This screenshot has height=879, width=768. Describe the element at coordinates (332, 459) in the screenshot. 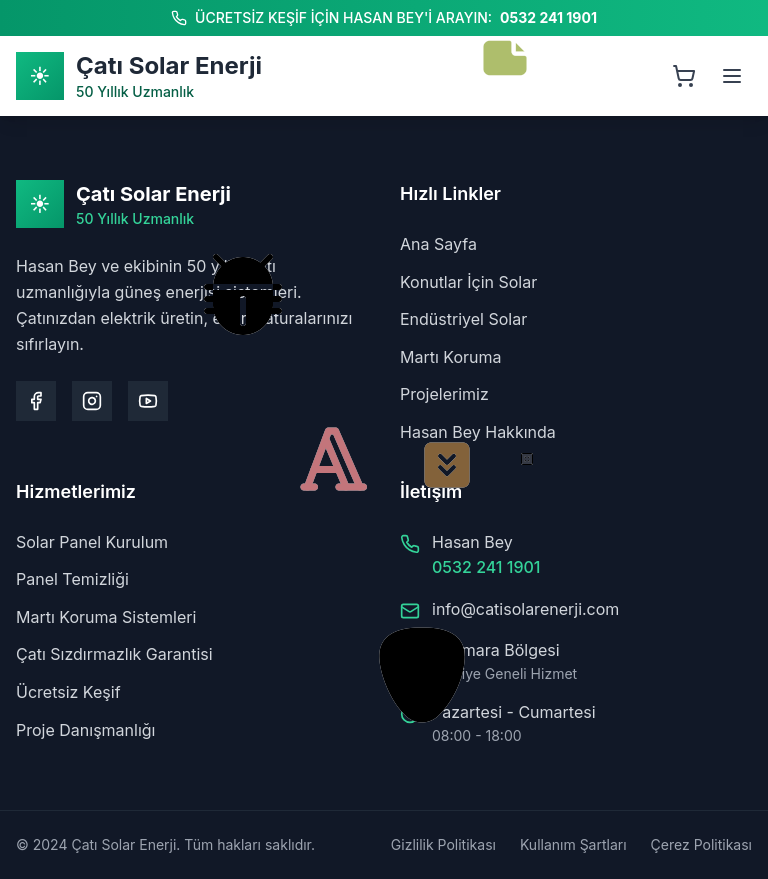

I see `access typography and font settings` at that location.